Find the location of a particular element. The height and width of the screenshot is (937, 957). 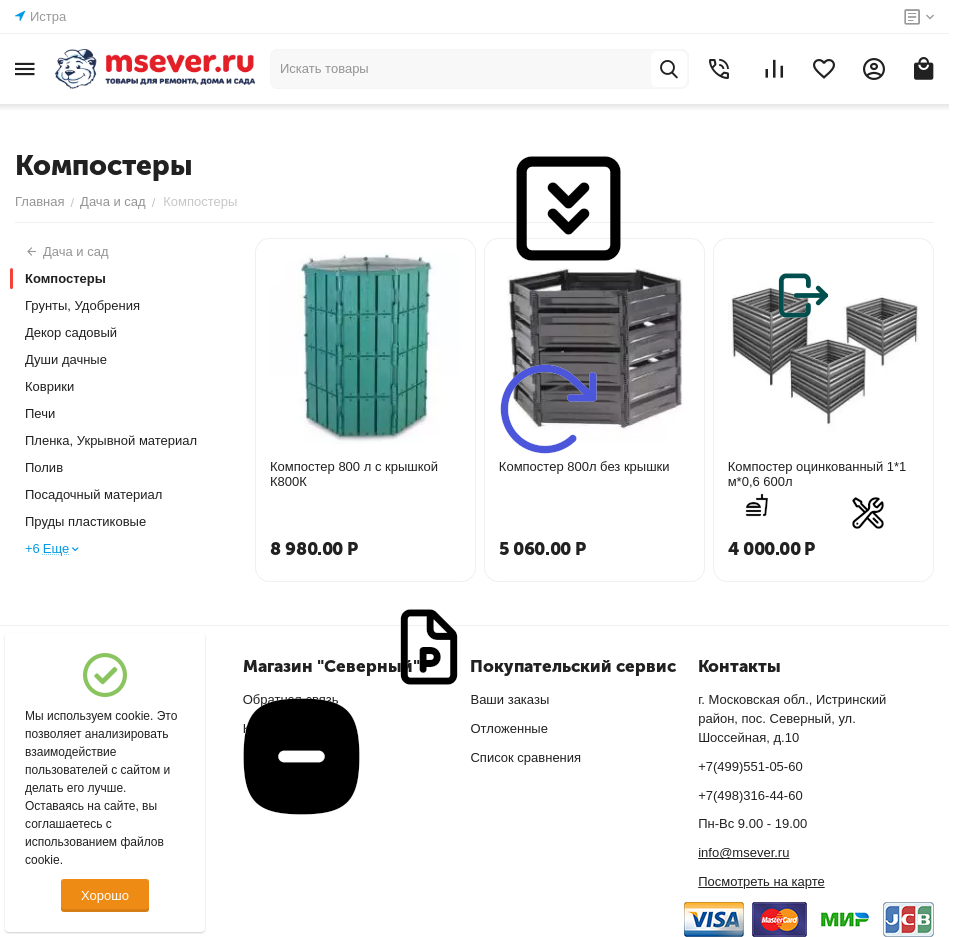

find nearby fast food restaurants is located at coordinates (757, 505).